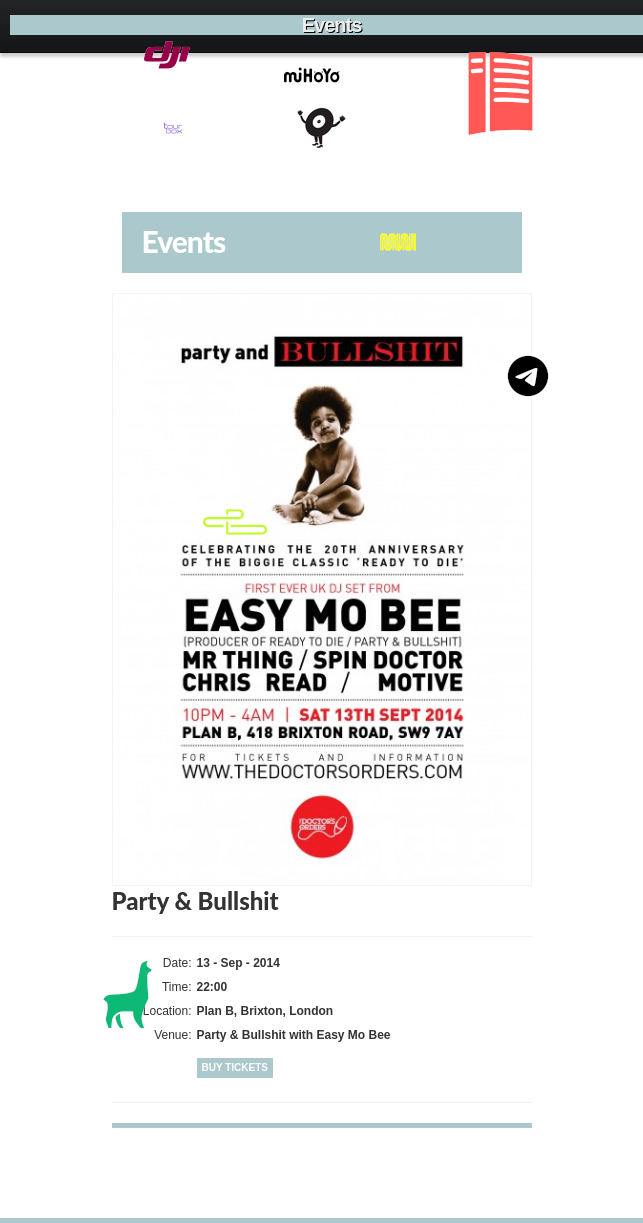 The height and width of the screenshot is (1223, 643). I want to click on open Telegram messaging app, so click(528, 376).